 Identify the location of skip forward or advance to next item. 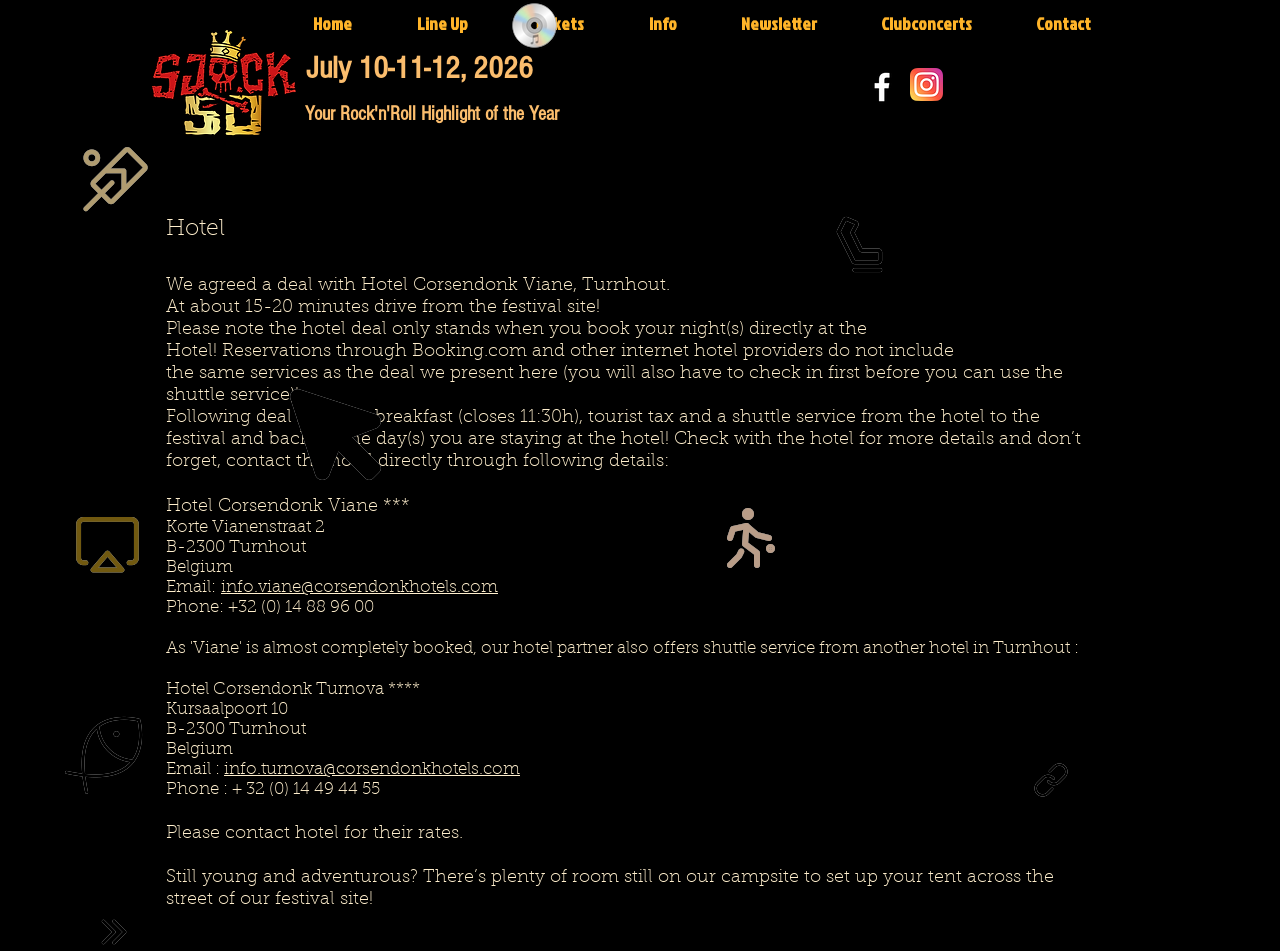
(113, 932).